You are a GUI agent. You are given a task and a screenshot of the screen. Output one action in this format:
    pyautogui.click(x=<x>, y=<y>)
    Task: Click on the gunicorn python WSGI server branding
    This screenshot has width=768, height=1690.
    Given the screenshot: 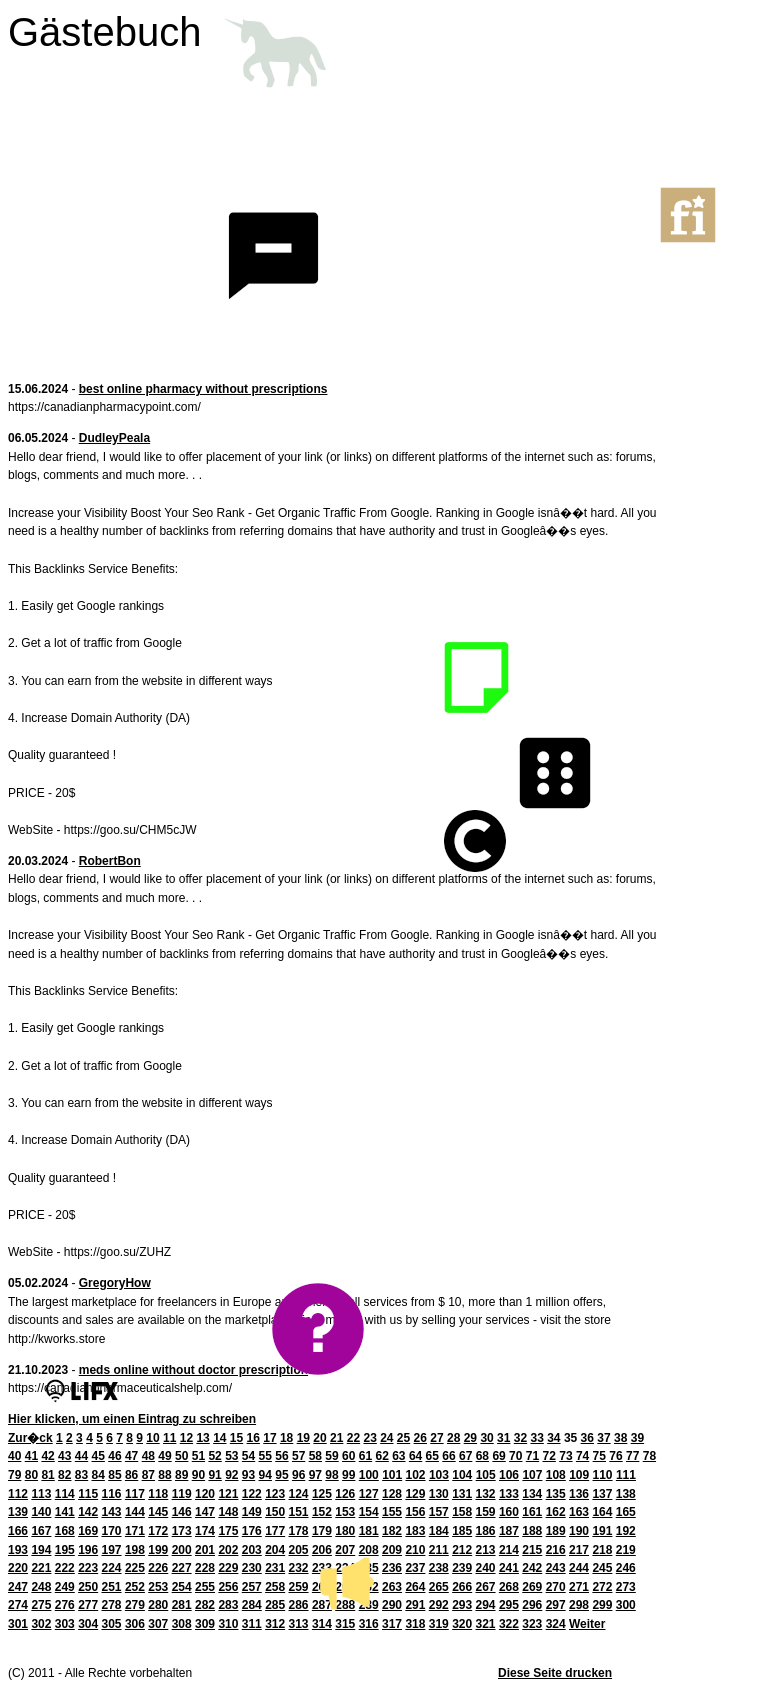 What is the action you would take?
    pyautogui.click(x=275, y=53)
    